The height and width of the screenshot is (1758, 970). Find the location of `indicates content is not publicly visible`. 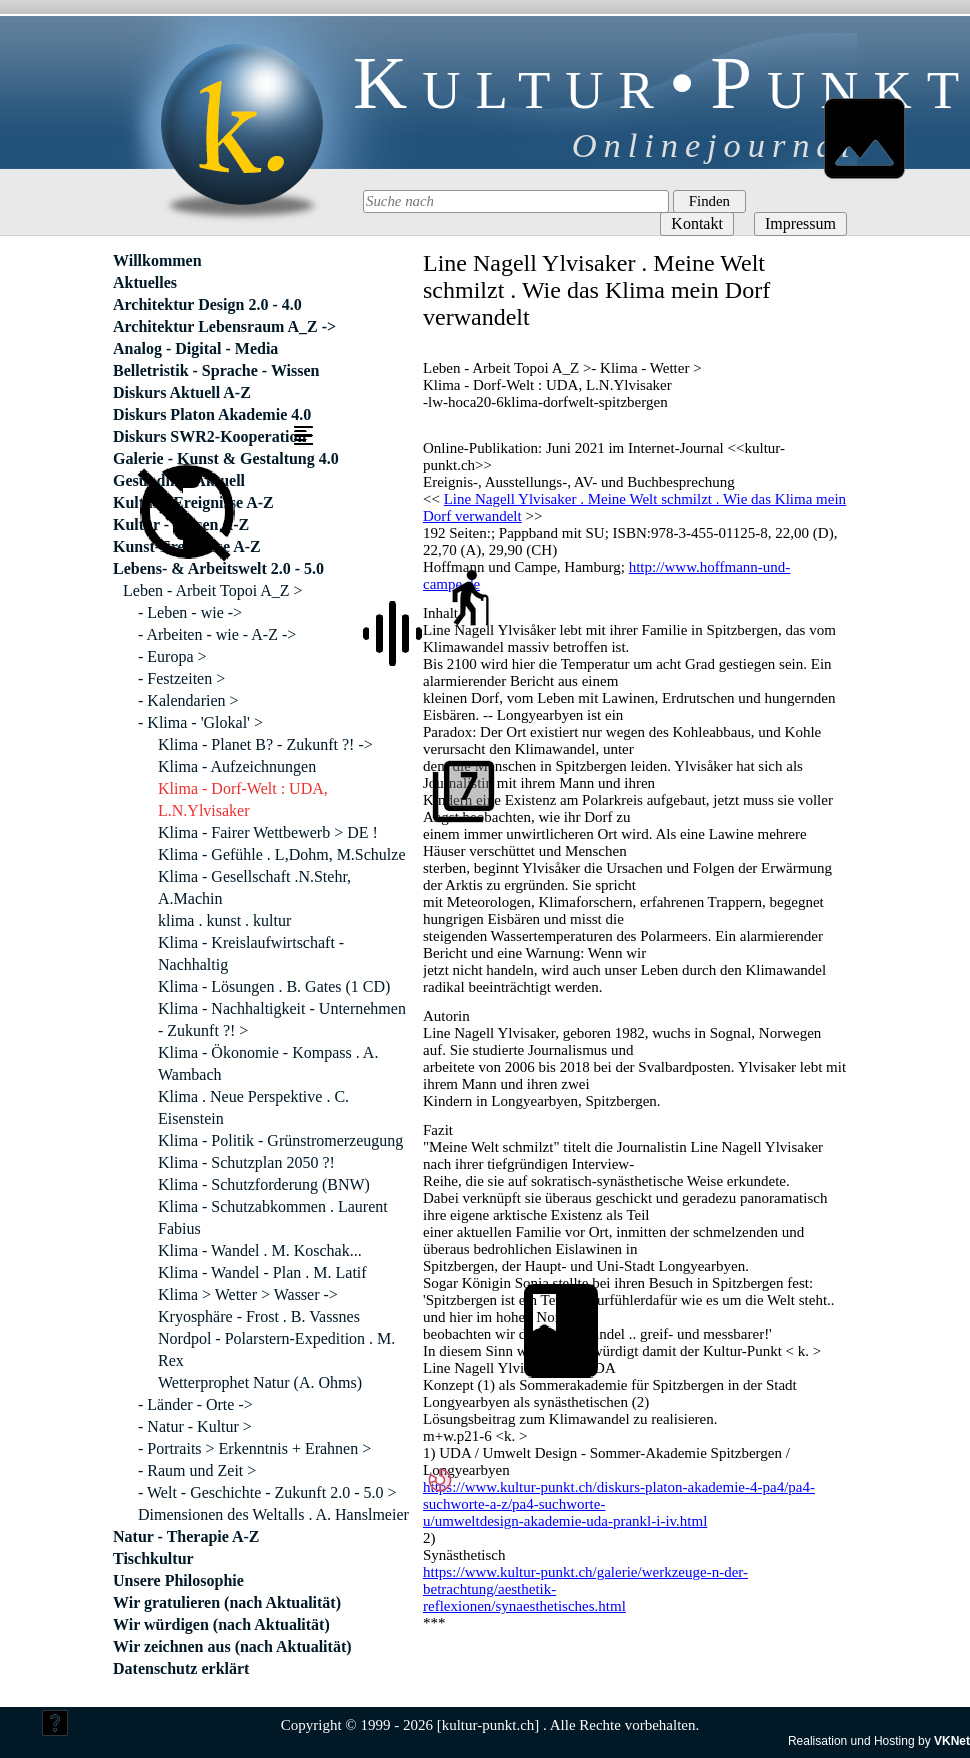

indicates content is not publicly visible is located at coordinates (187, 511).